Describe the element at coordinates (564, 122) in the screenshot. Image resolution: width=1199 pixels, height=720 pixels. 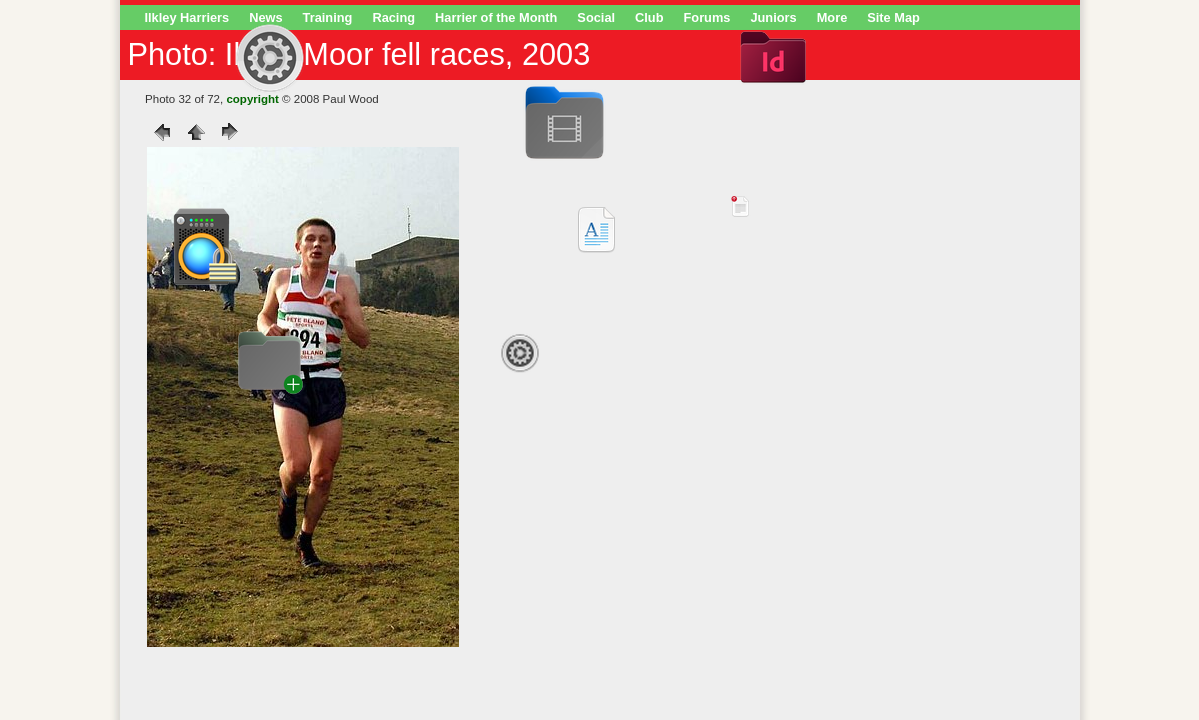
I see `open your videos folder` at that location.